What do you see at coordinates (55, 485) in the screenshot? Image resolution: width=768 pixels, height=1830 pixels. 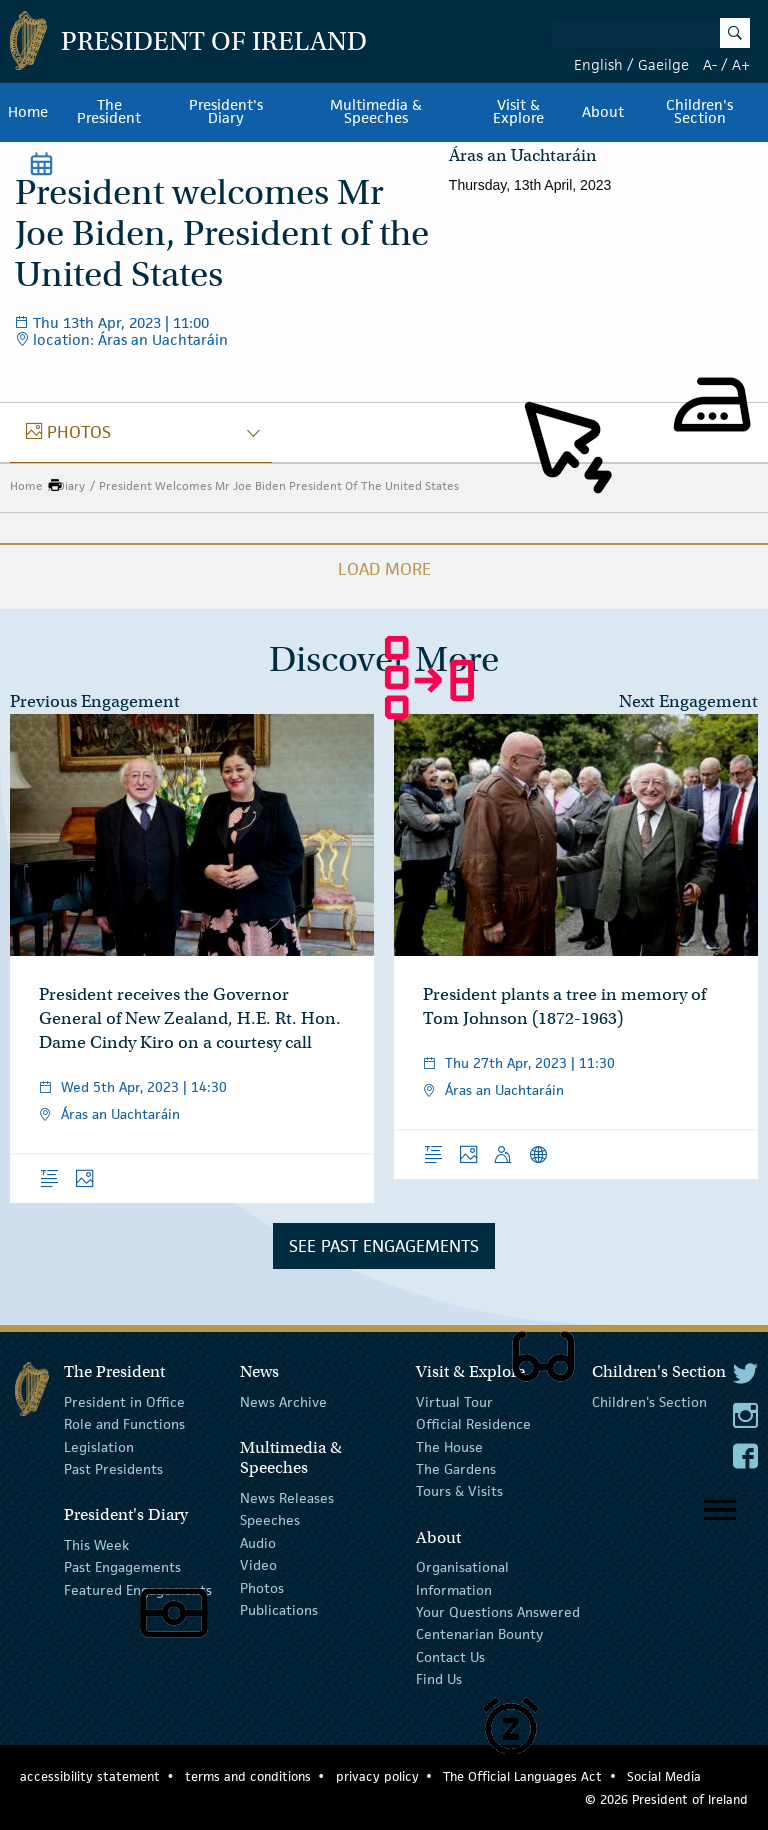 I see `print current document or page` at bounding box center [55, 485].